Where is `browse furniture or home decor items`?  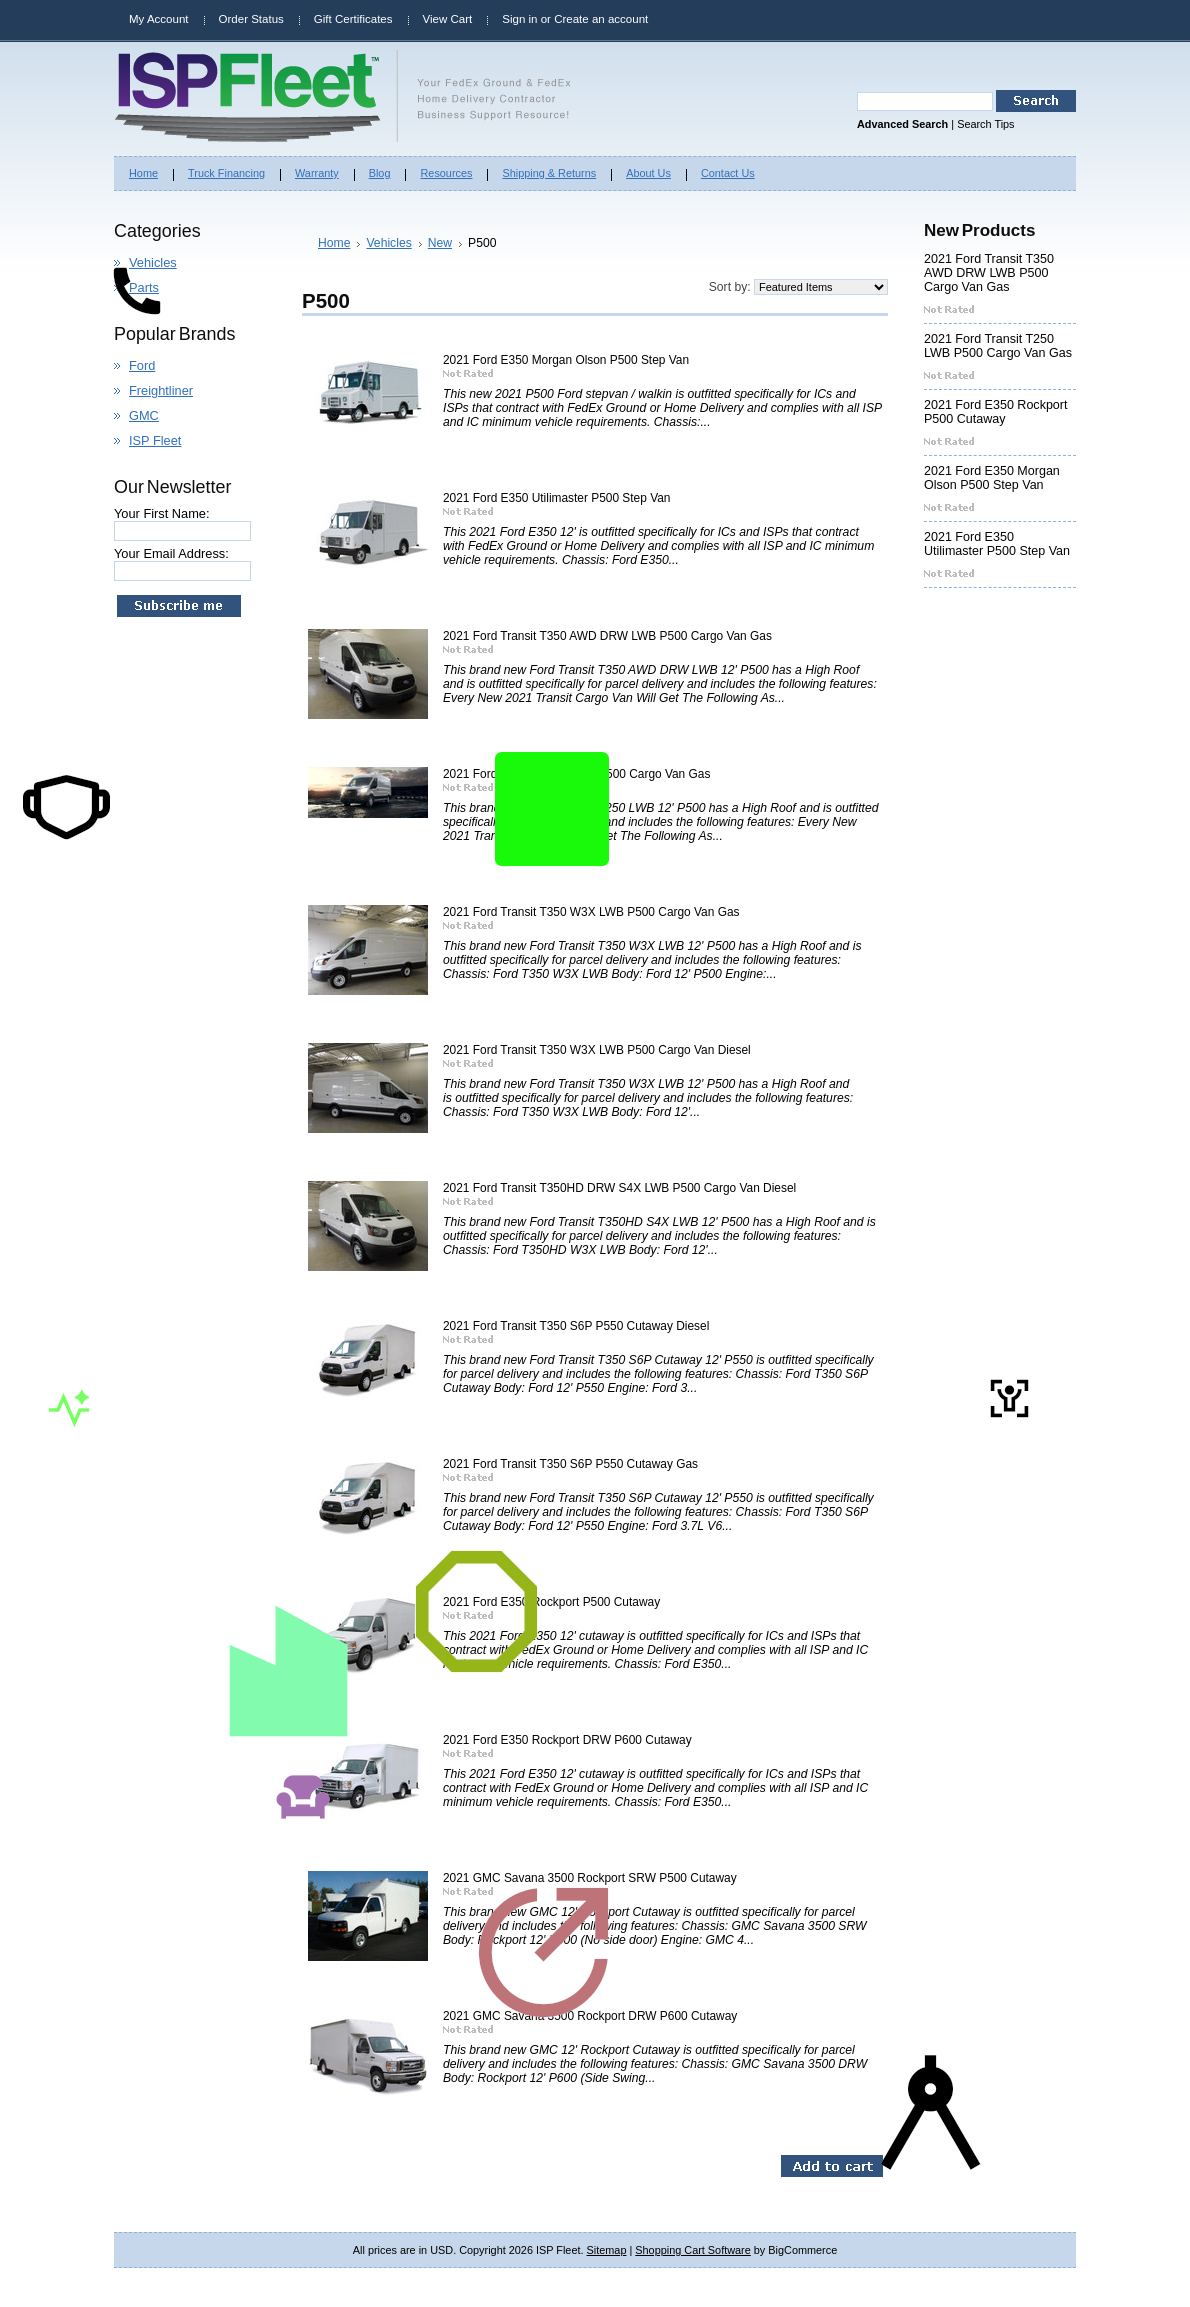 browse furniture or home decor items is located at coordinates (303, 1797).